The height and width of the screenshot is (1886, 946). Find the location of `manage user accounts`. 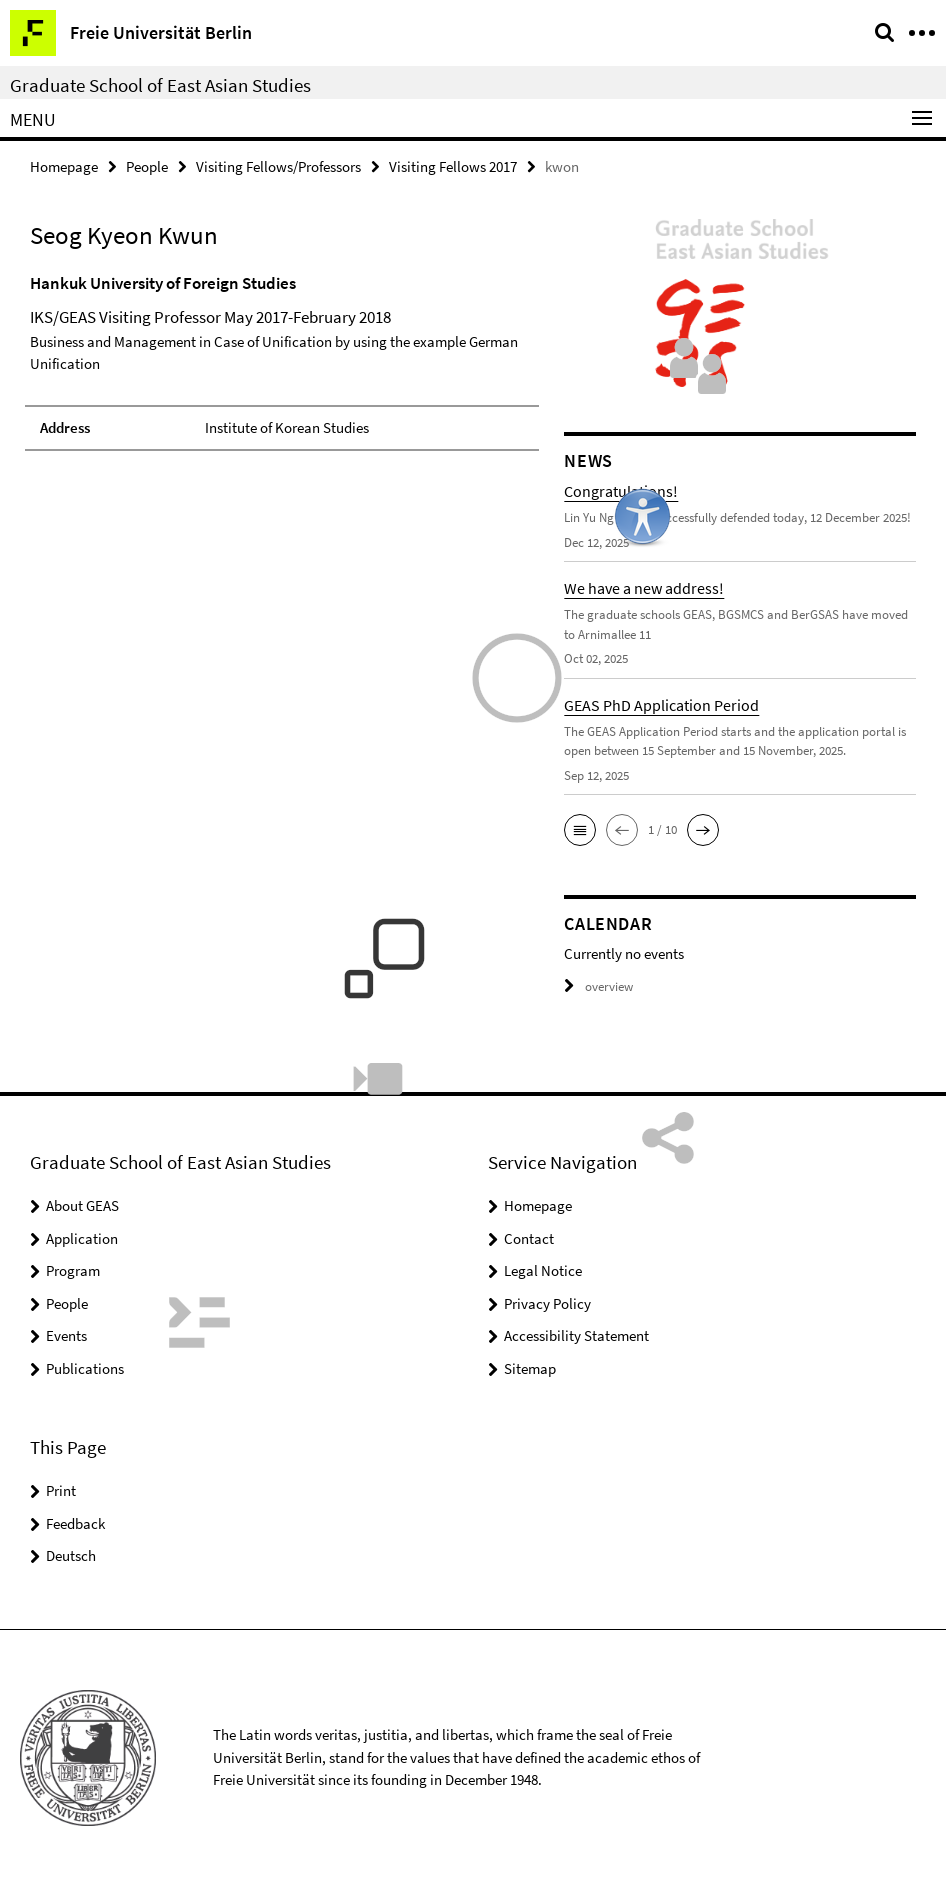

manage user accounts is located at coordinates (698, 366).